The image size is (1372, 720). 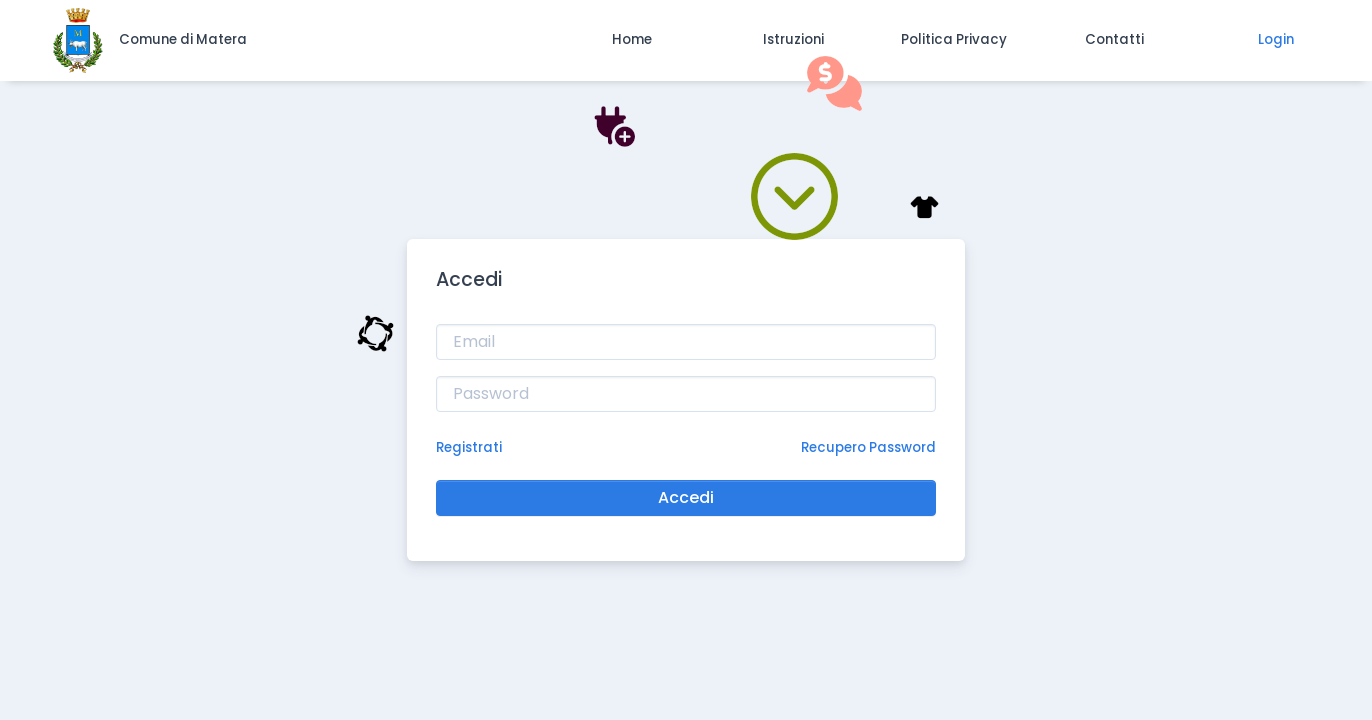 What do you see at coordinates (612, 126) in the screenshot?
I see `add a new power connection or device` at bounding box center [612, 126].